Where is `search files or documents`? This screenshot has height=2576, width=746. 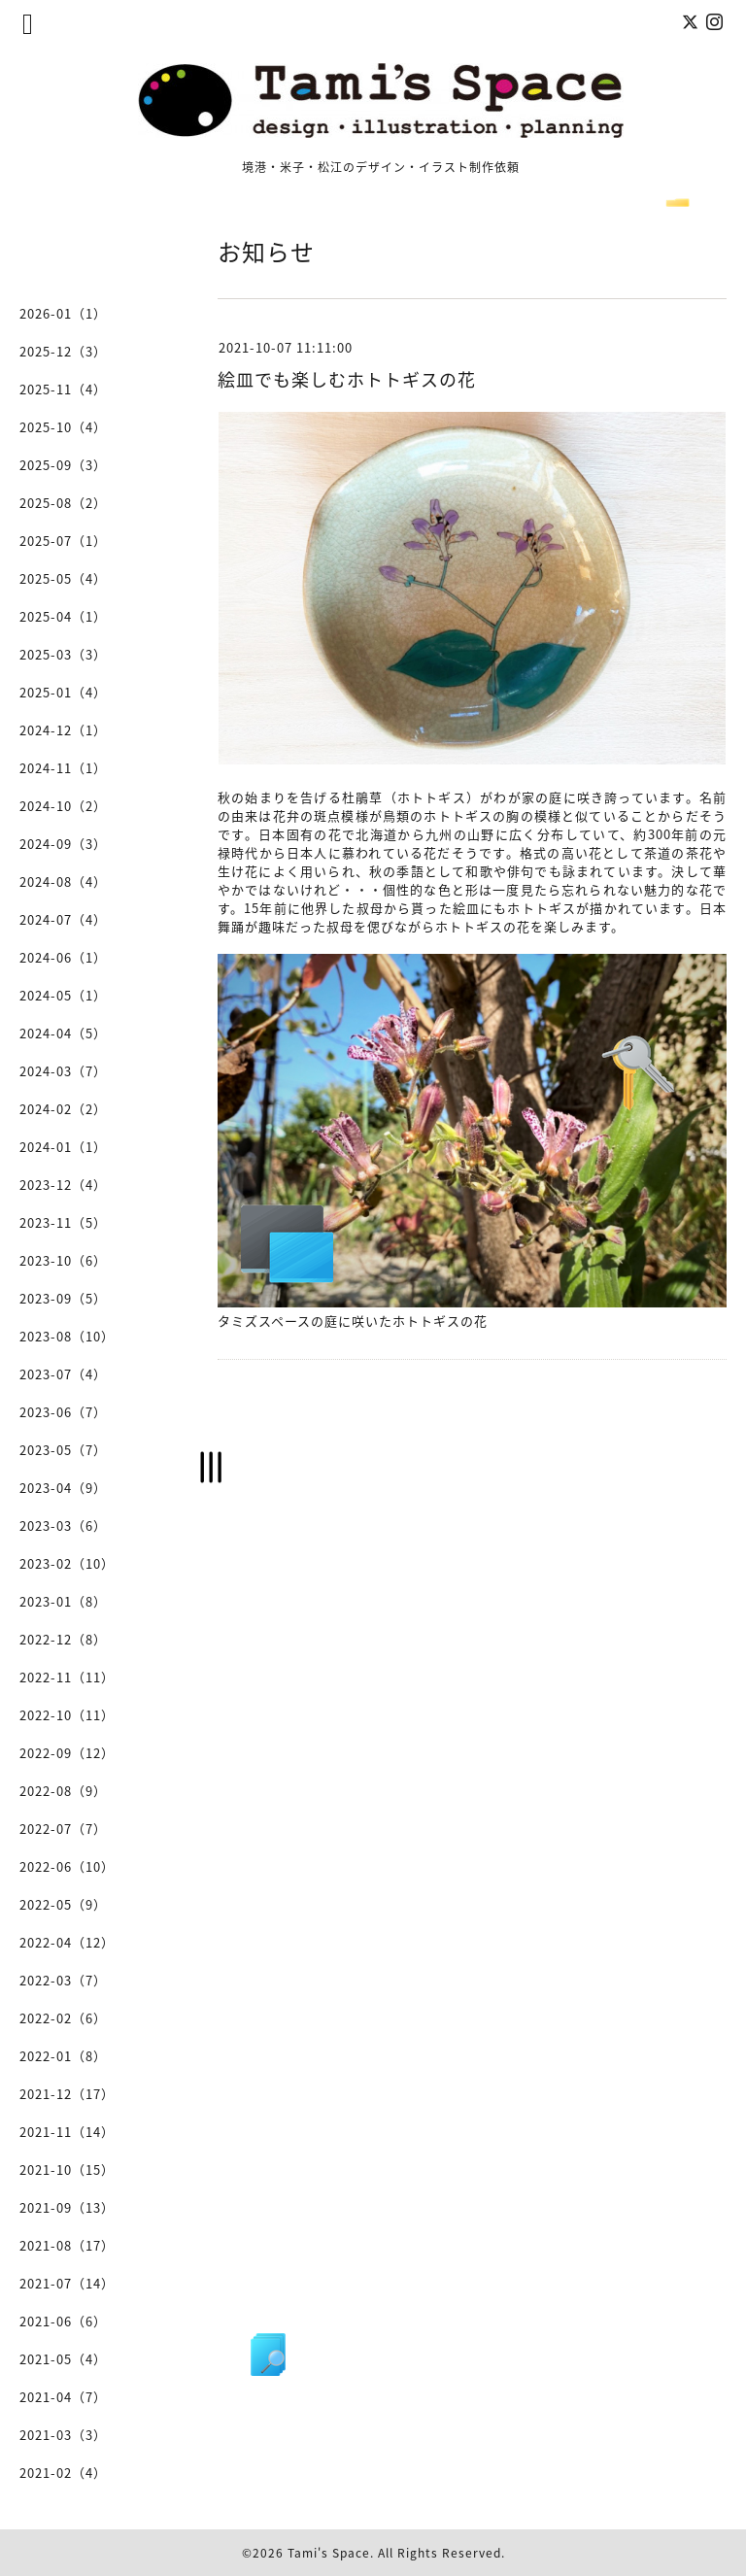
search files or documents is located at coordinates (268, 2355).